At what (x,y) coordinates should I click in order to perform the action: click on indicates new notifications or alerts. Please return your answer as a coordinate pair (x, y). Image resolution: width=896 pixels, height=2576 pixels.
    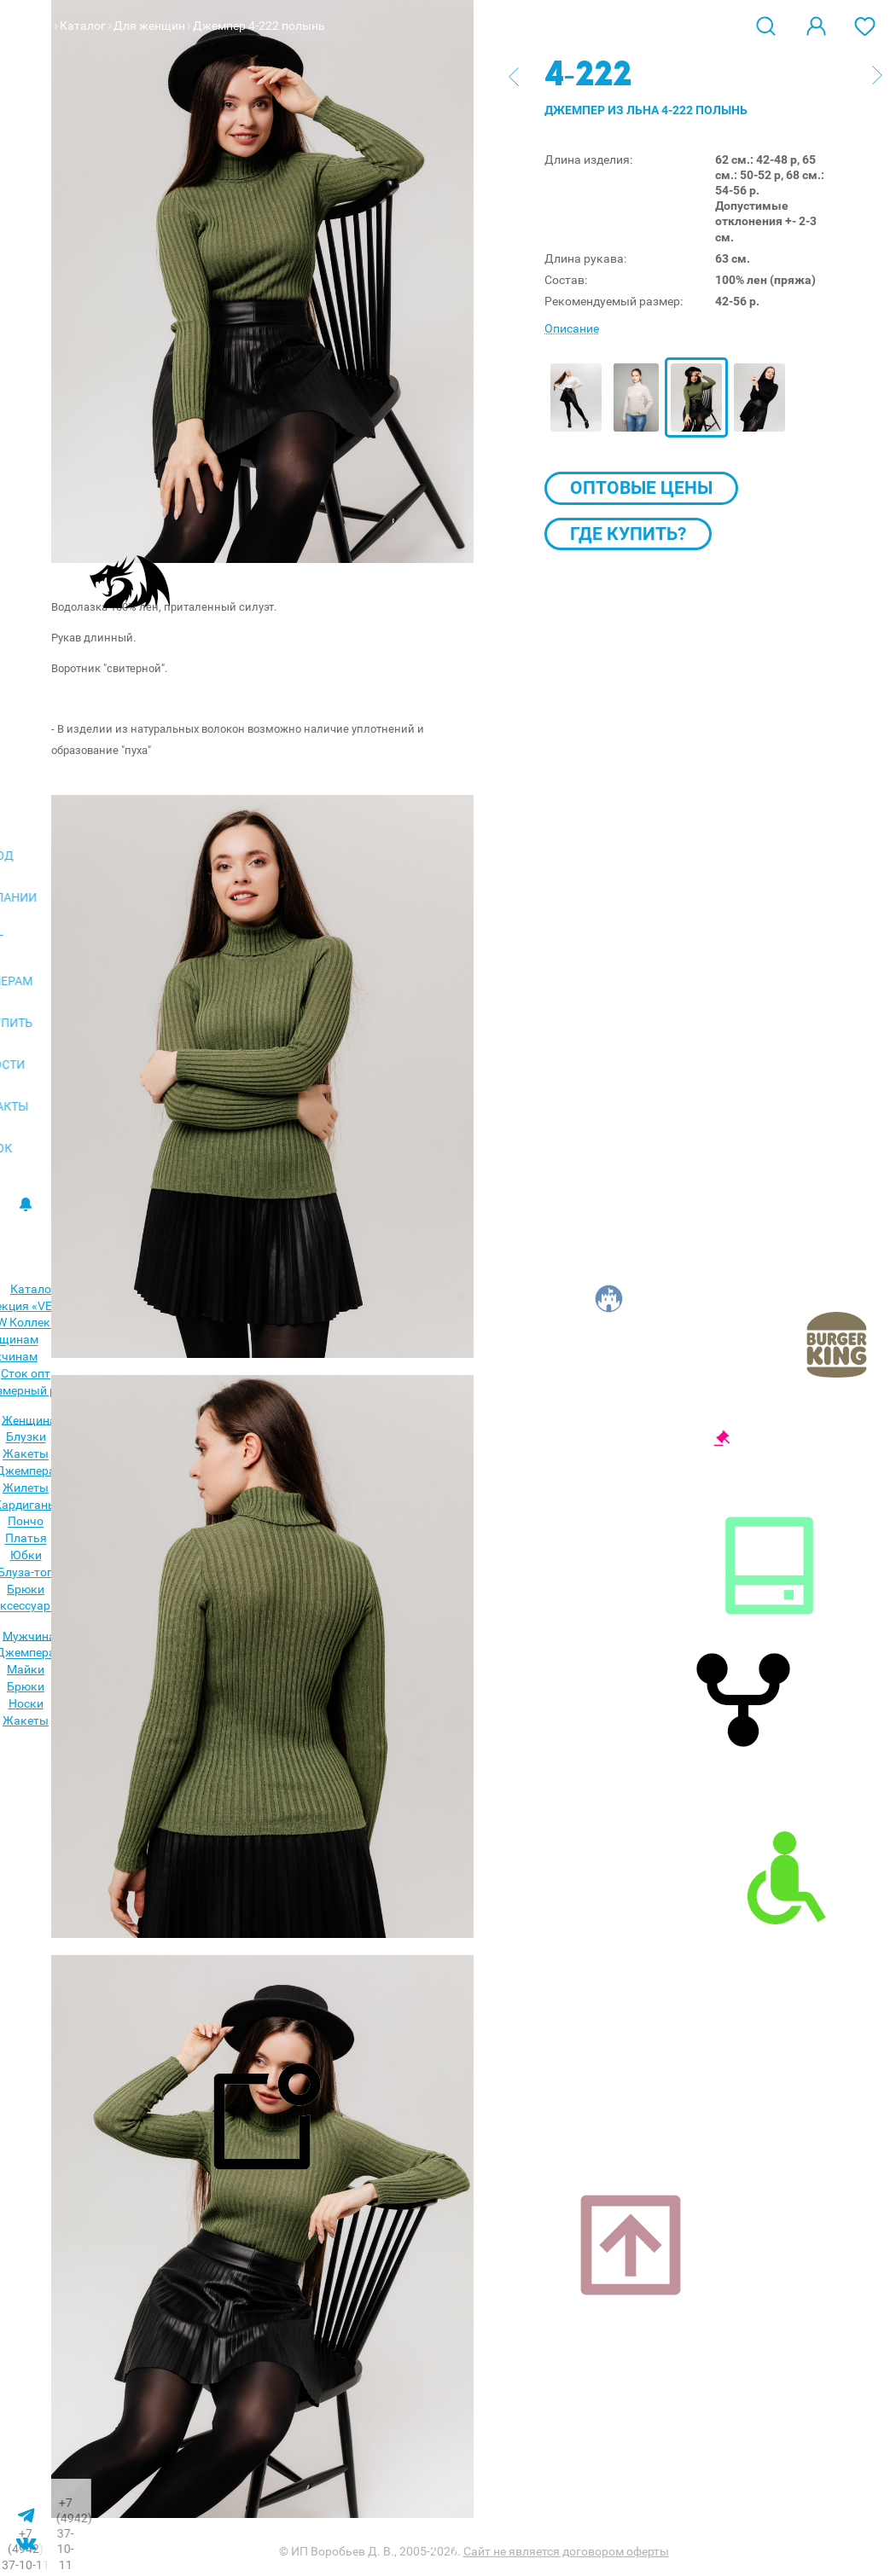
    Looking at the image, I should click on (262, 2116).